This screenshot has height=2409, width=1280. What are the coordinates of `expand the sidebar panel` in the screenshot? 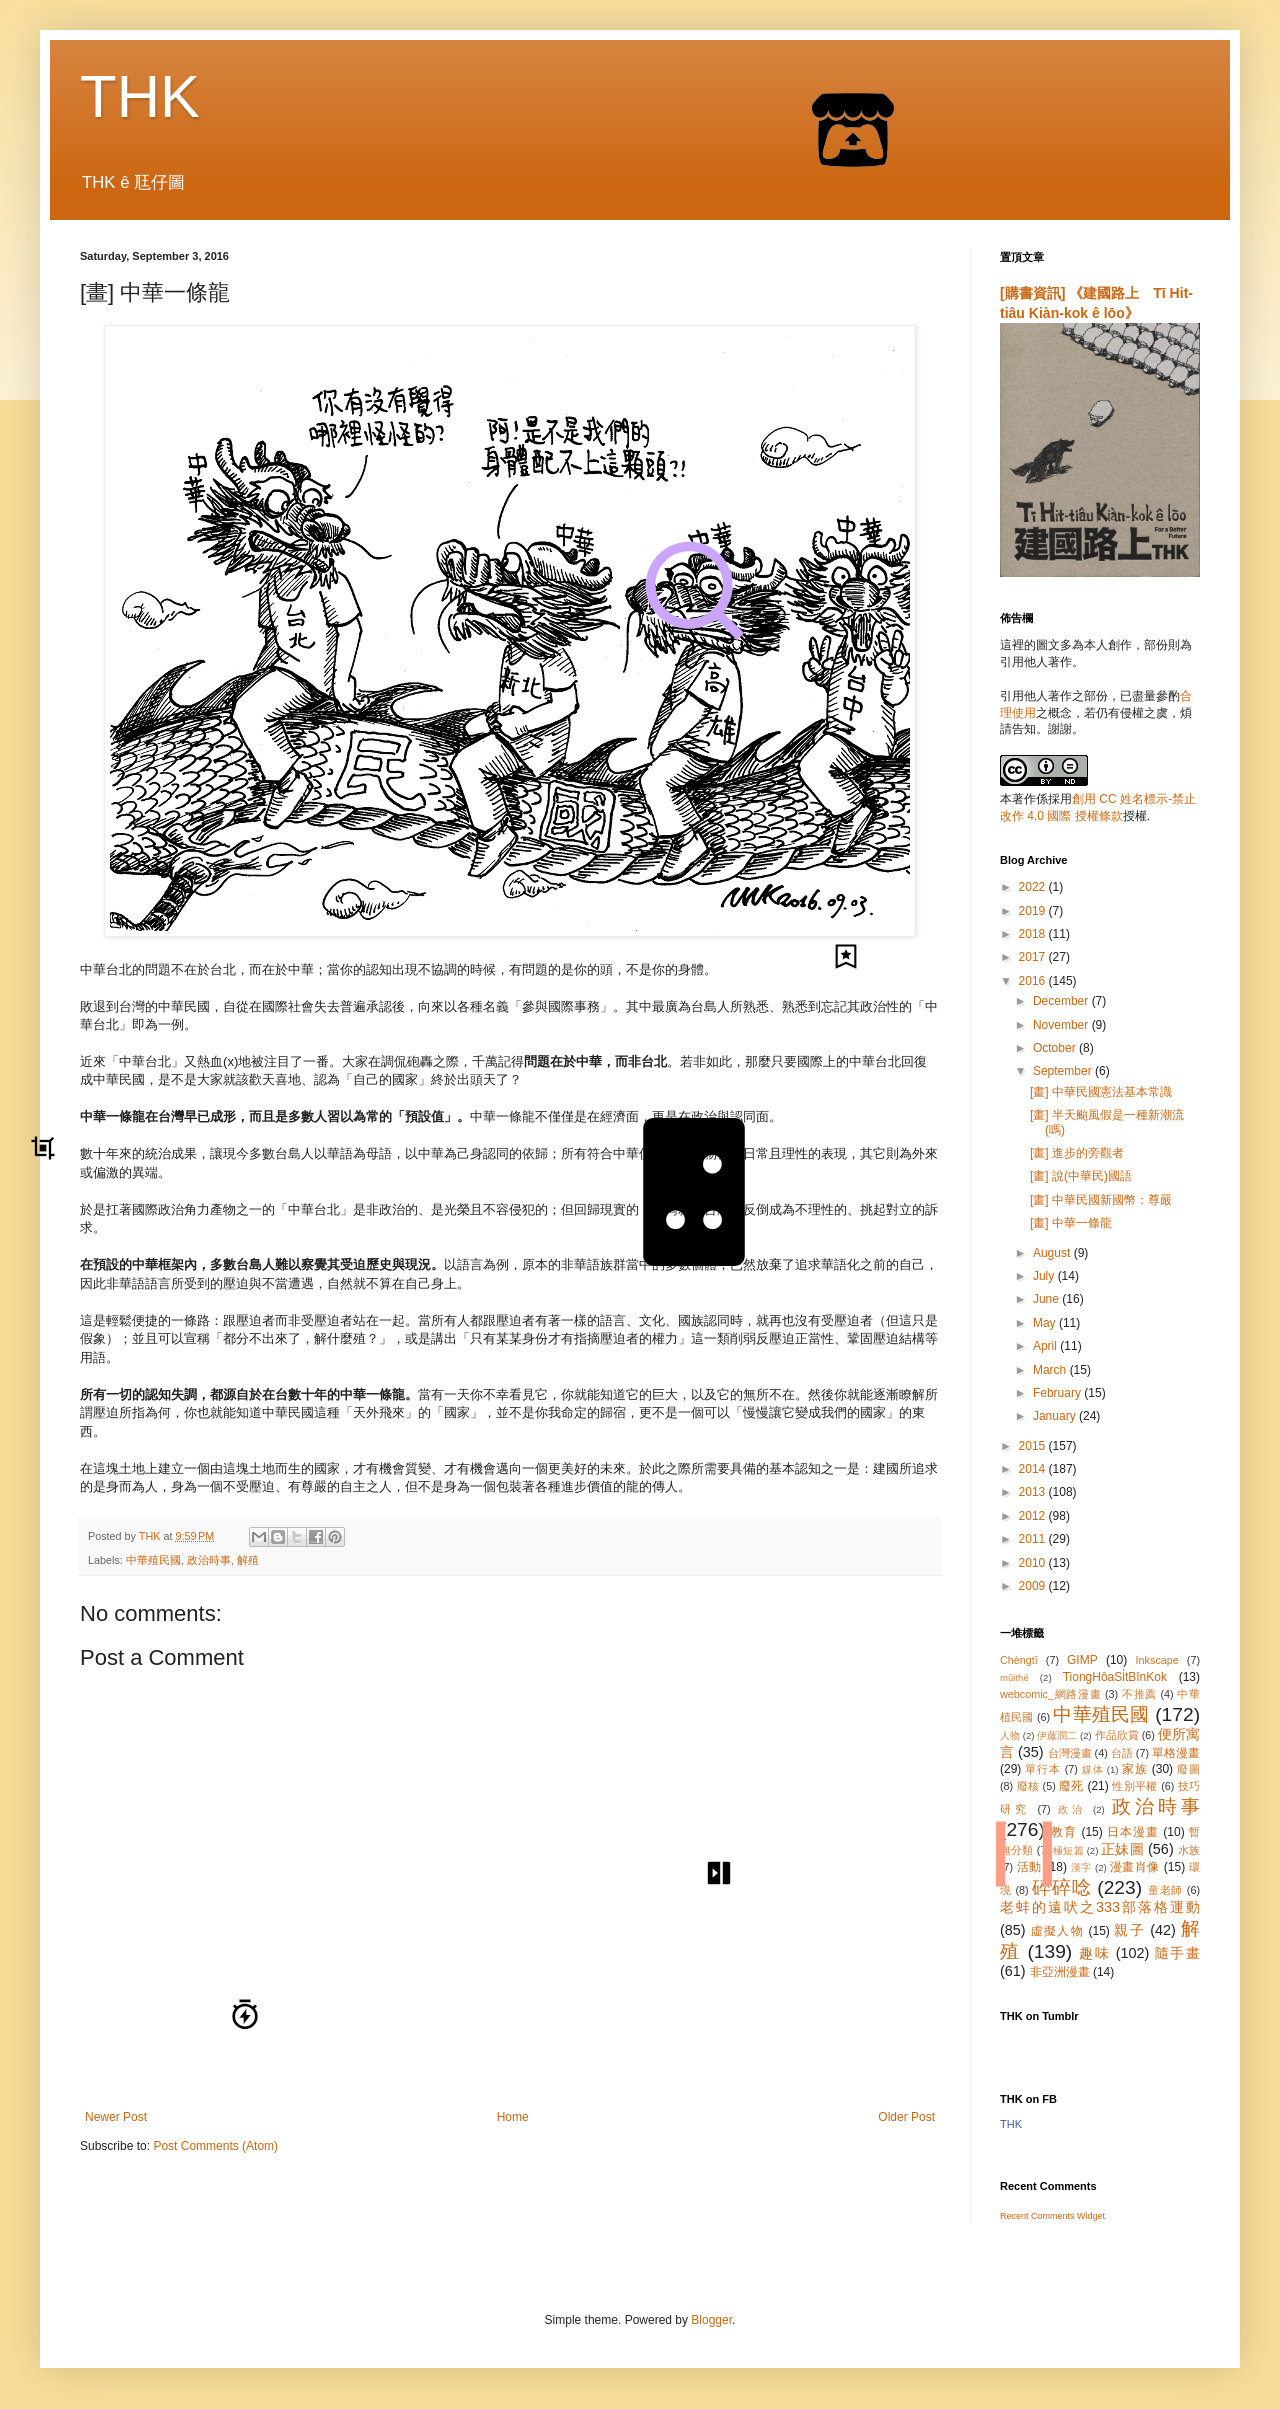 It's located at (719, 1873).